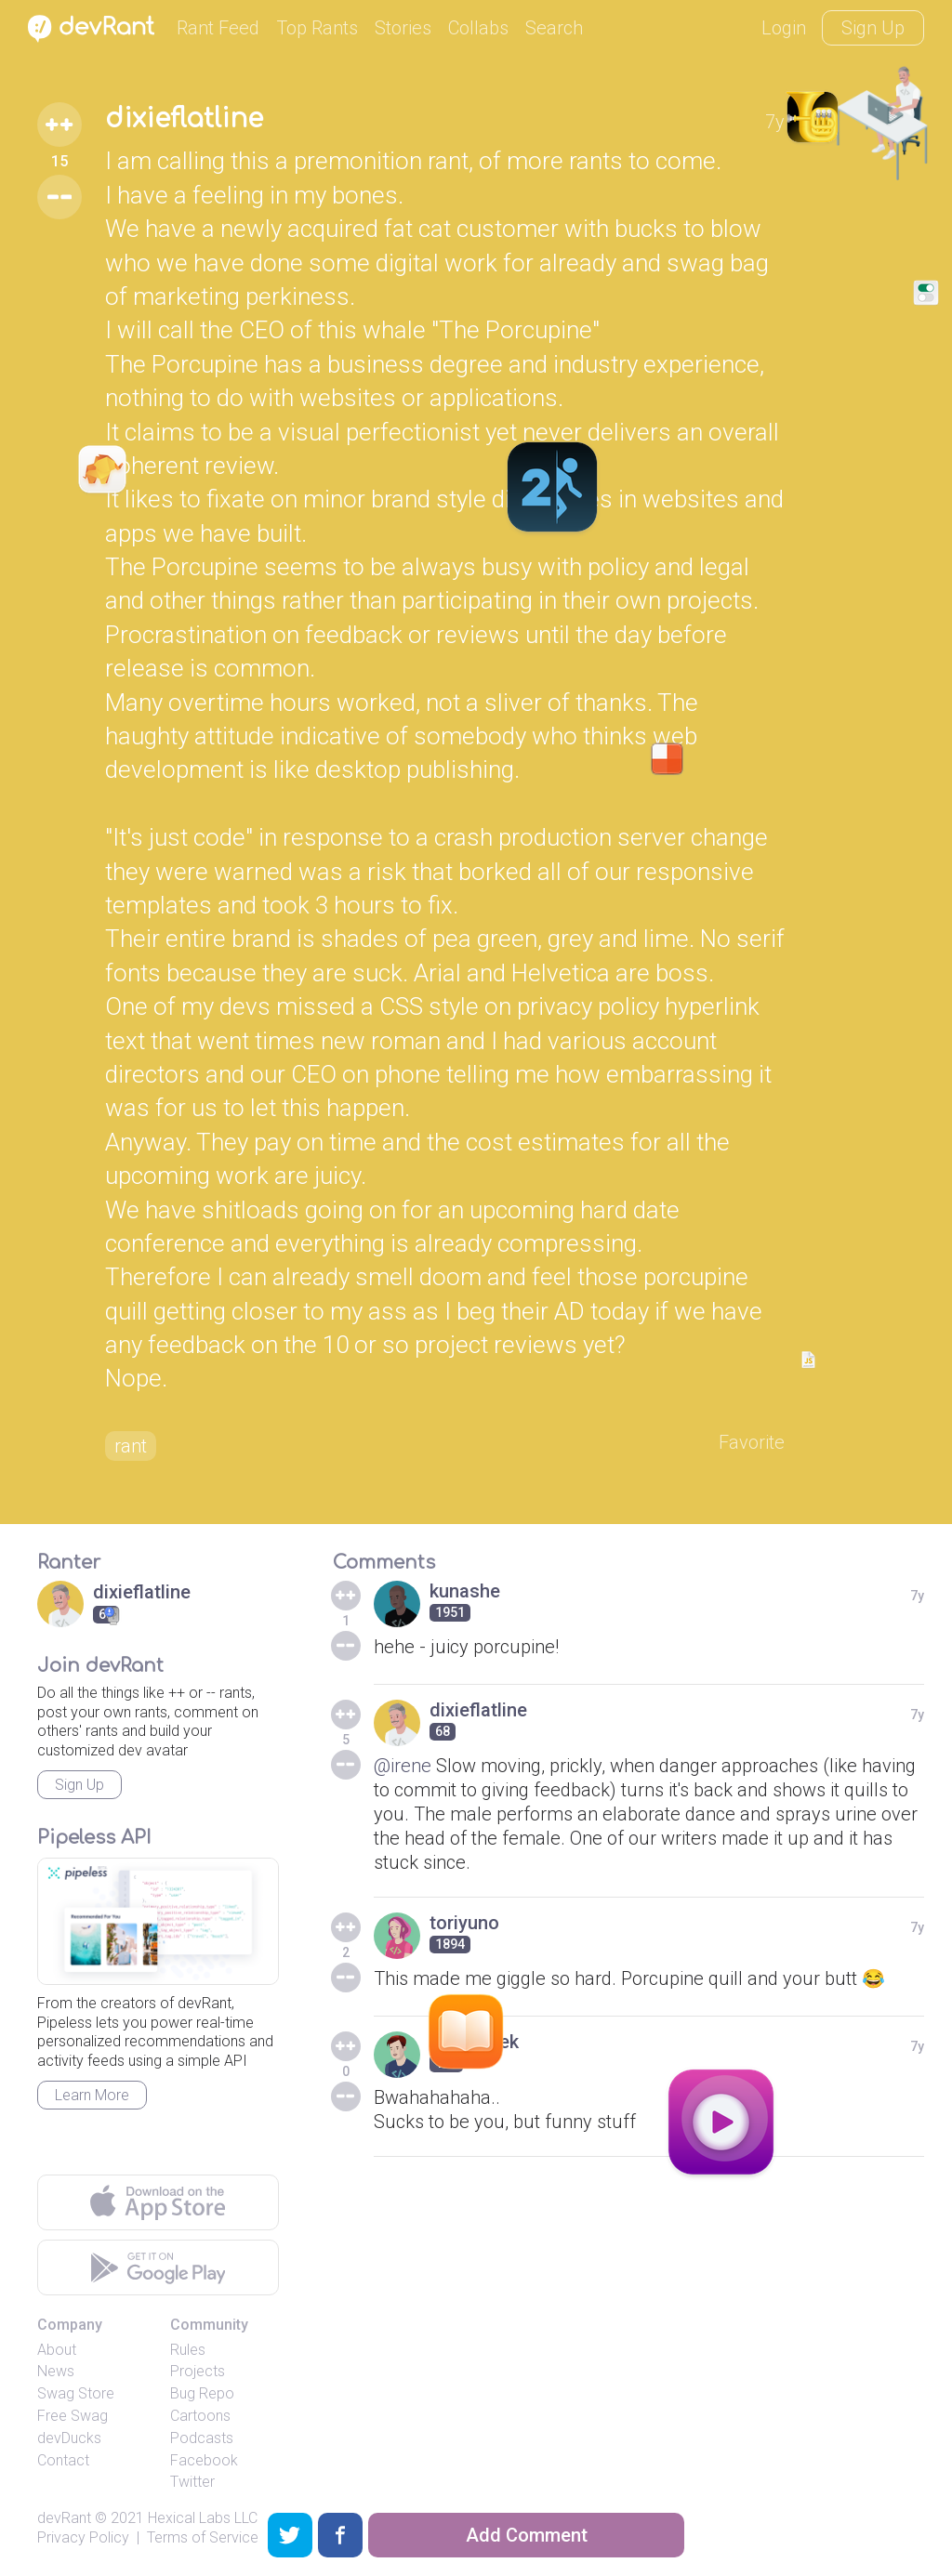 This screenshot has width=952, height=2576. I want to click on open Tuba, a Mastodon and Fediverse client, so click(813, 117).